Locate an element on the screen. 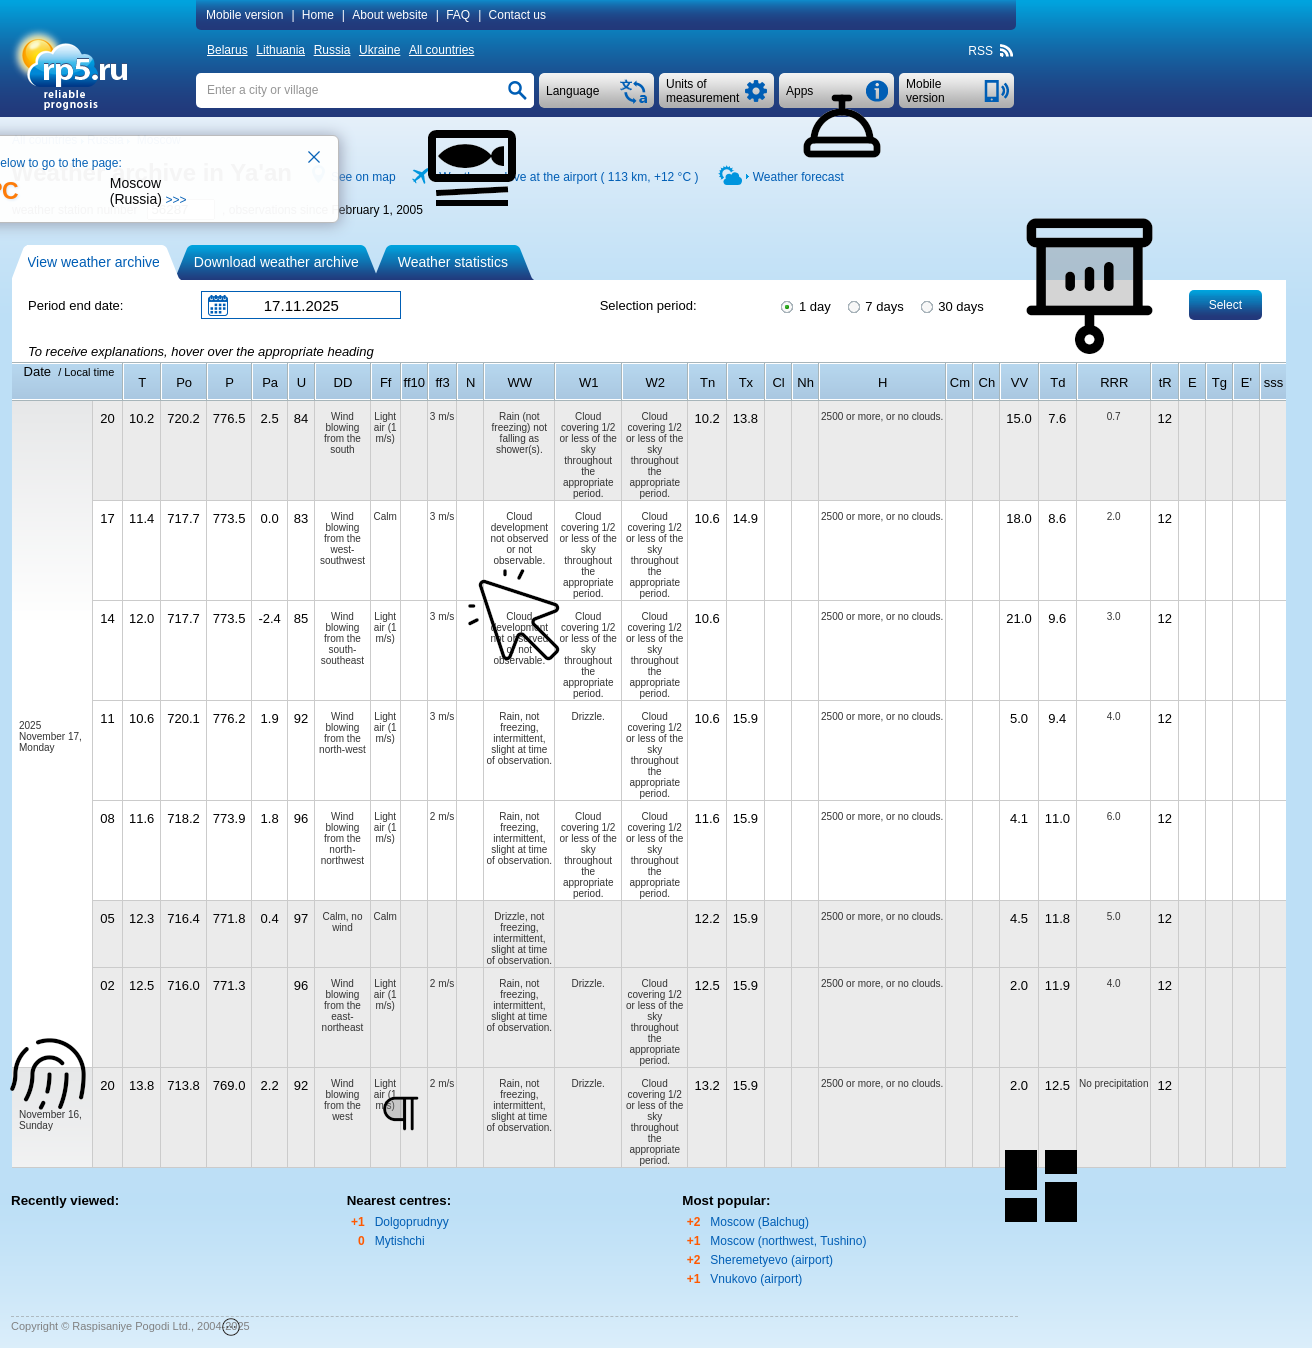 This screenshot has height=1348, width=1312. open more options menu is located at coordinates (231, 1327).